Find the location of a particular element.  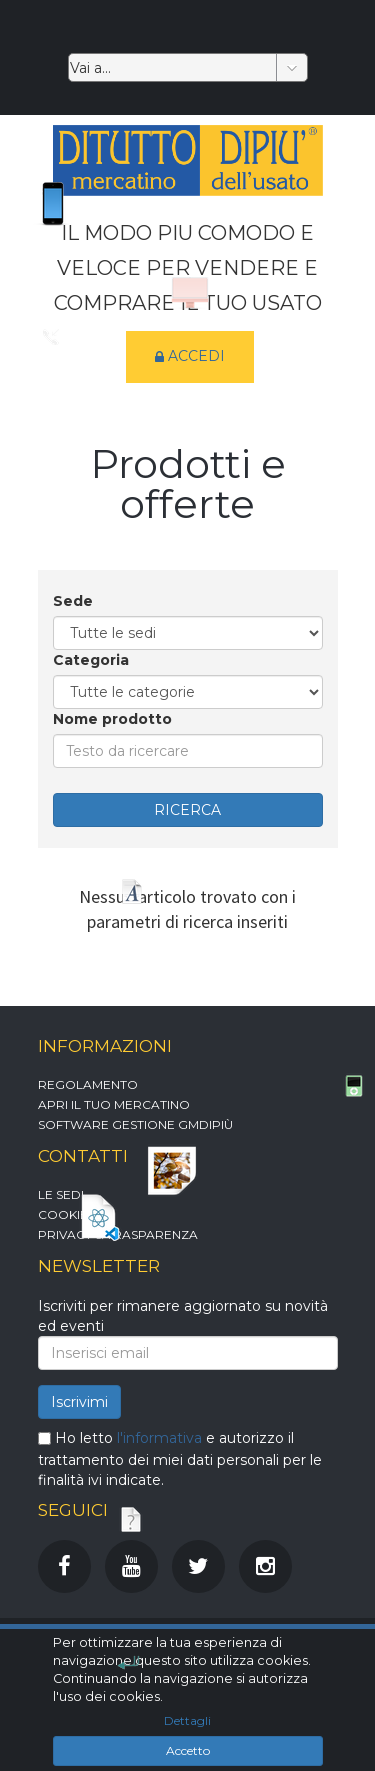

a picture clipping or image snippet is located at coordinates (172, 1172).